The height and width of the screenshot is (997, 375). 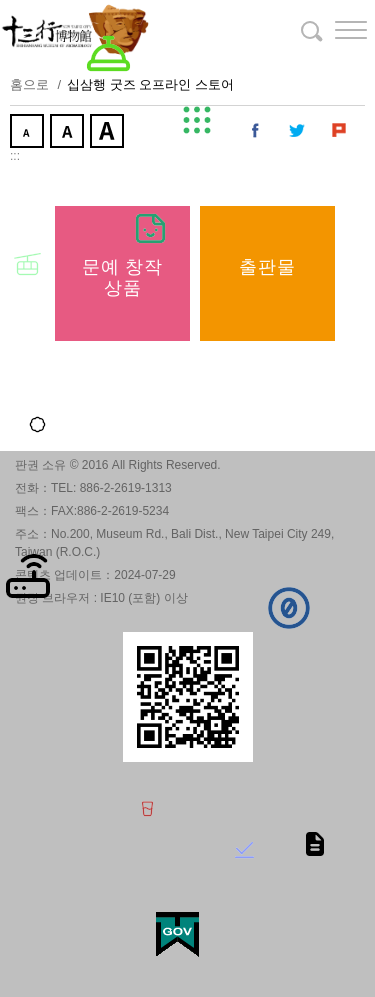 I want to click on view document or text file, so click(x=315, y=844).